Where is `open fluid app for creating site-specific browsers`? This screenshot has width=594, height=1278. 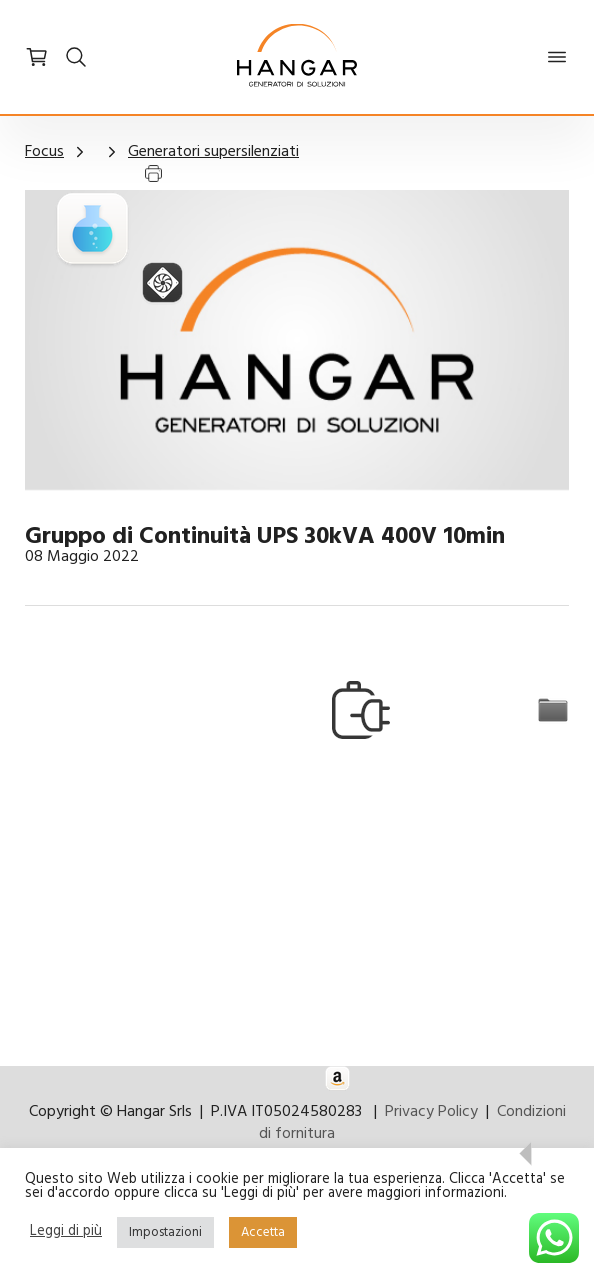 open fluid app for creating site-specific browsers is located at coordinates (92, 228).